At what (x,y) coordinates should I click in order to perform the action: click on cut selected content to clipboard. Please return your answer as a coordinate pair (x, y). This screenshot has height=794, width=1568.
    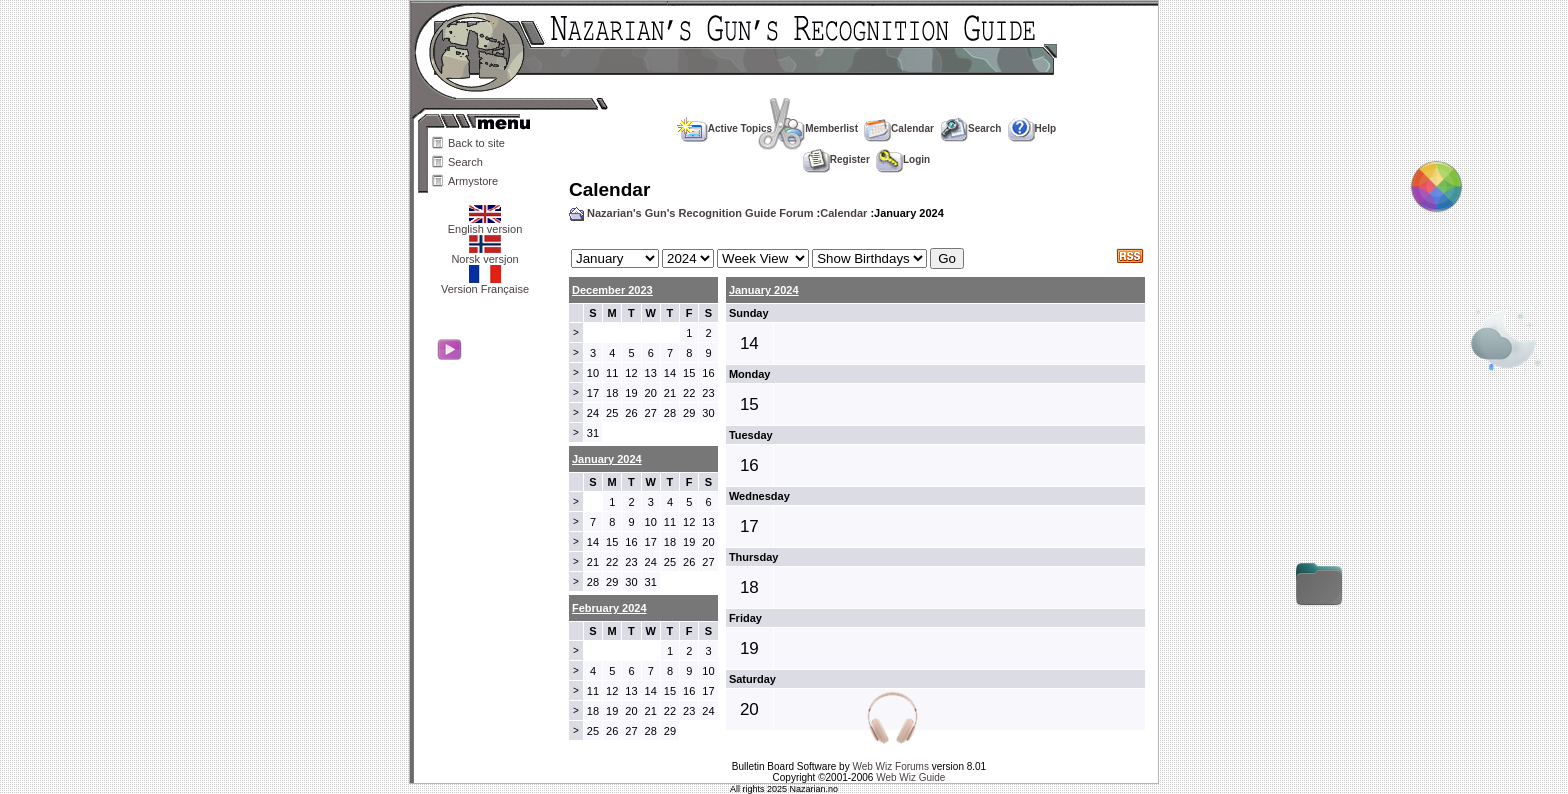
    Looking at the image, I should click on (780, 124).